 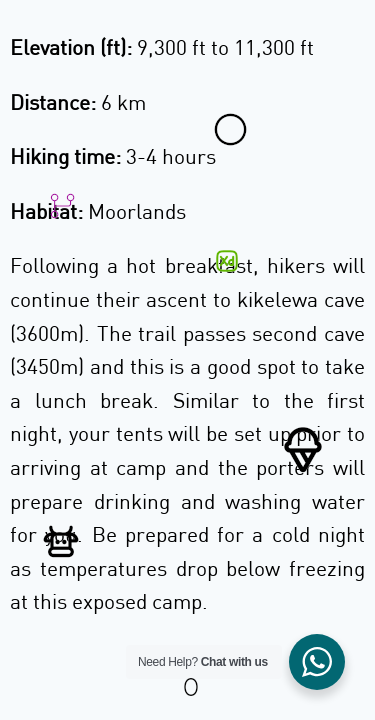 I want to click on open Adobe XD application, so click(x=227, y=261).